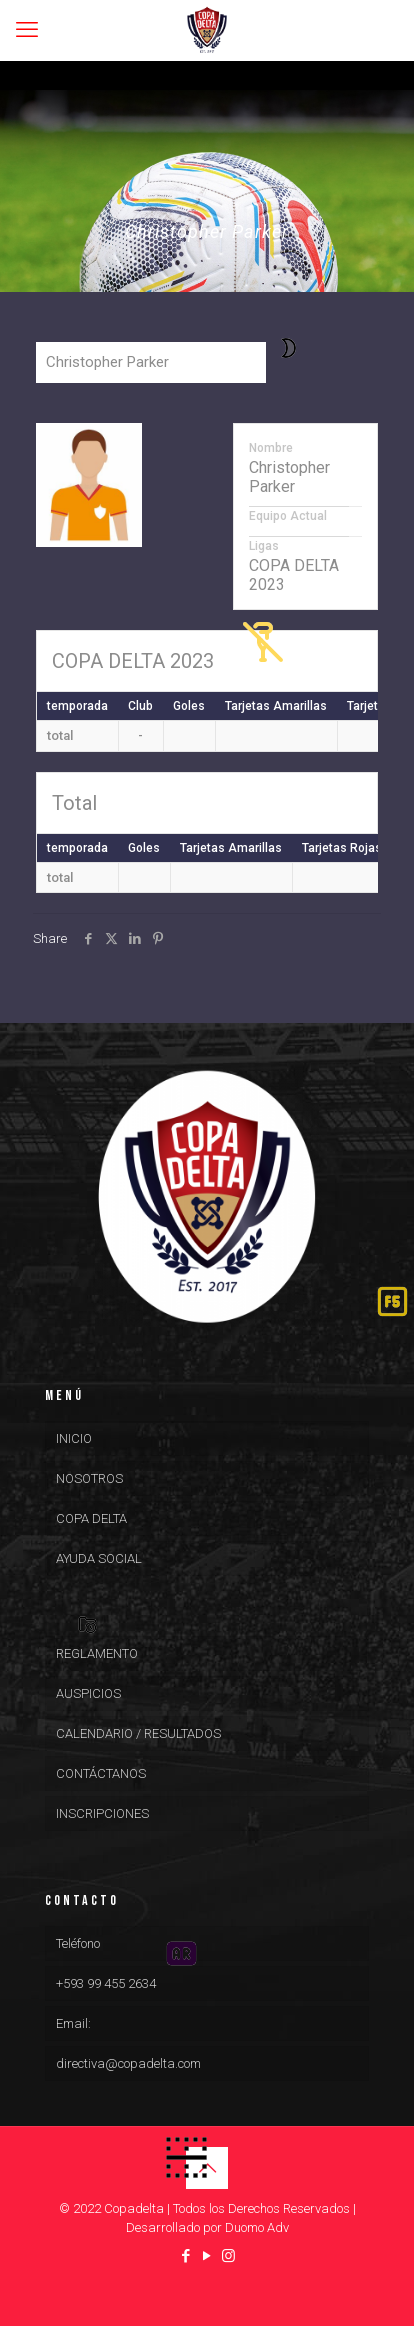 The image size is (414, 2326). Describe the element at coordinates (392, 1301) in the screenshot. I see `refresh or reload the current page` at that location.